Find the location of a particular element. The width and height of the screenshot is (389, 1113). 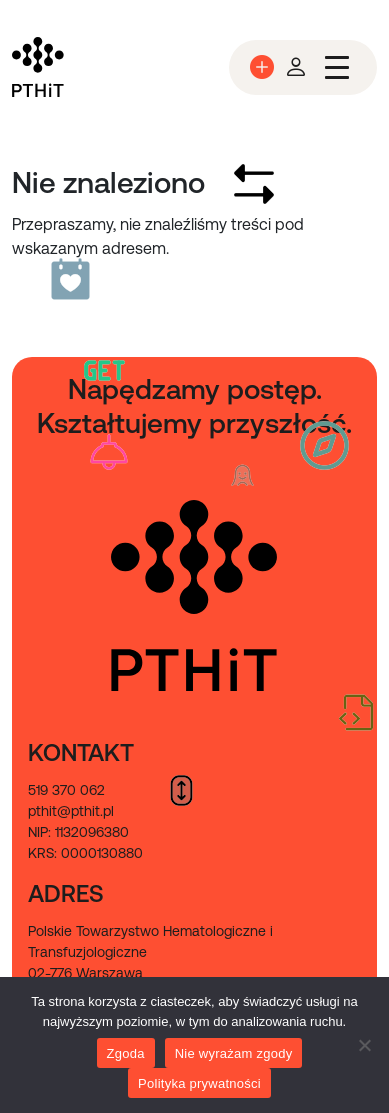

access navigation or direction features is located at coordinates (324, 445).